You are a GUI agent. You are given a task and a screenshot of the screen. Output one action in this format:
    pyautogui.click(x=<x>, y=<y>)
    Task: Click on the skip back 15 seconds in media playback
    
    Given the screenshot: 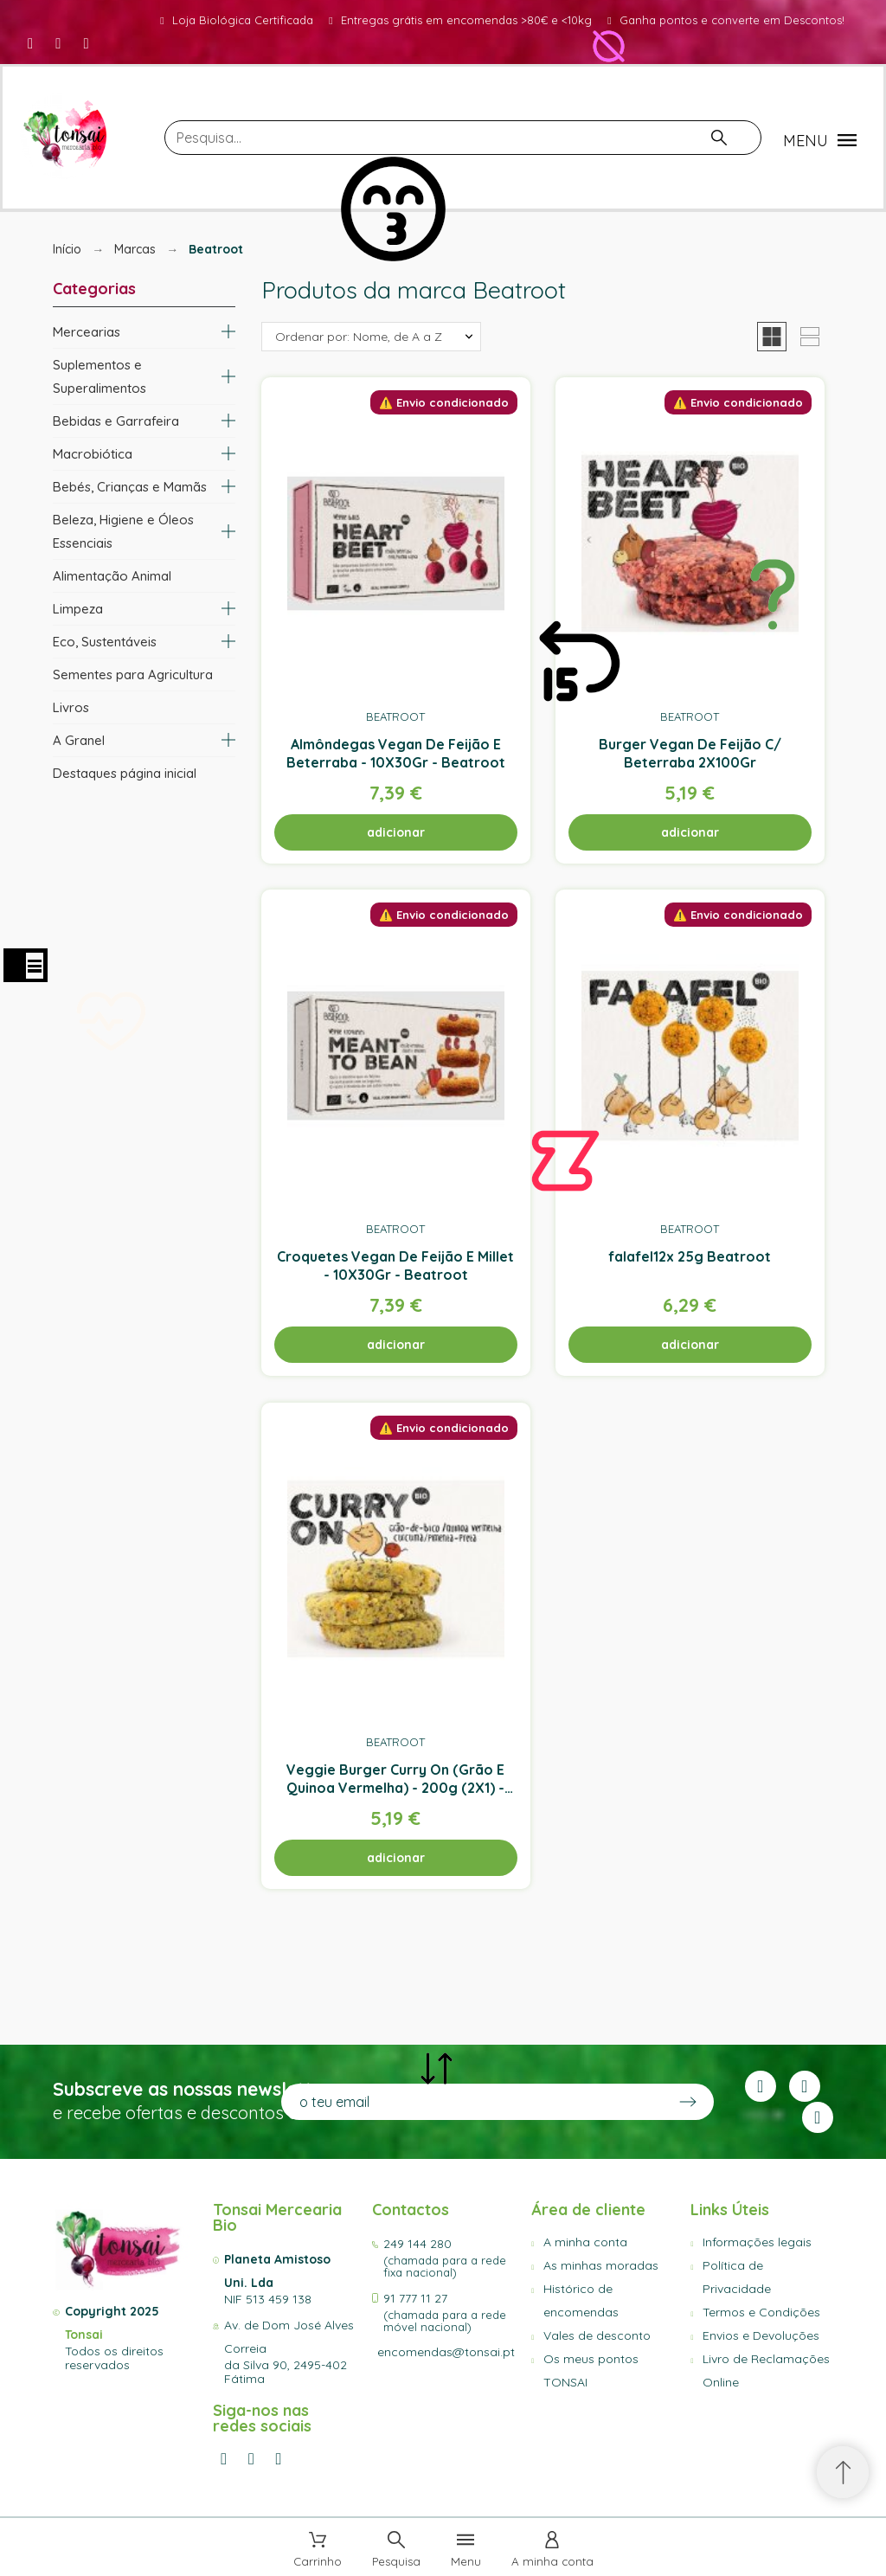 What is the action you would take?
    pyautogui.click(x=577, y=663)
    